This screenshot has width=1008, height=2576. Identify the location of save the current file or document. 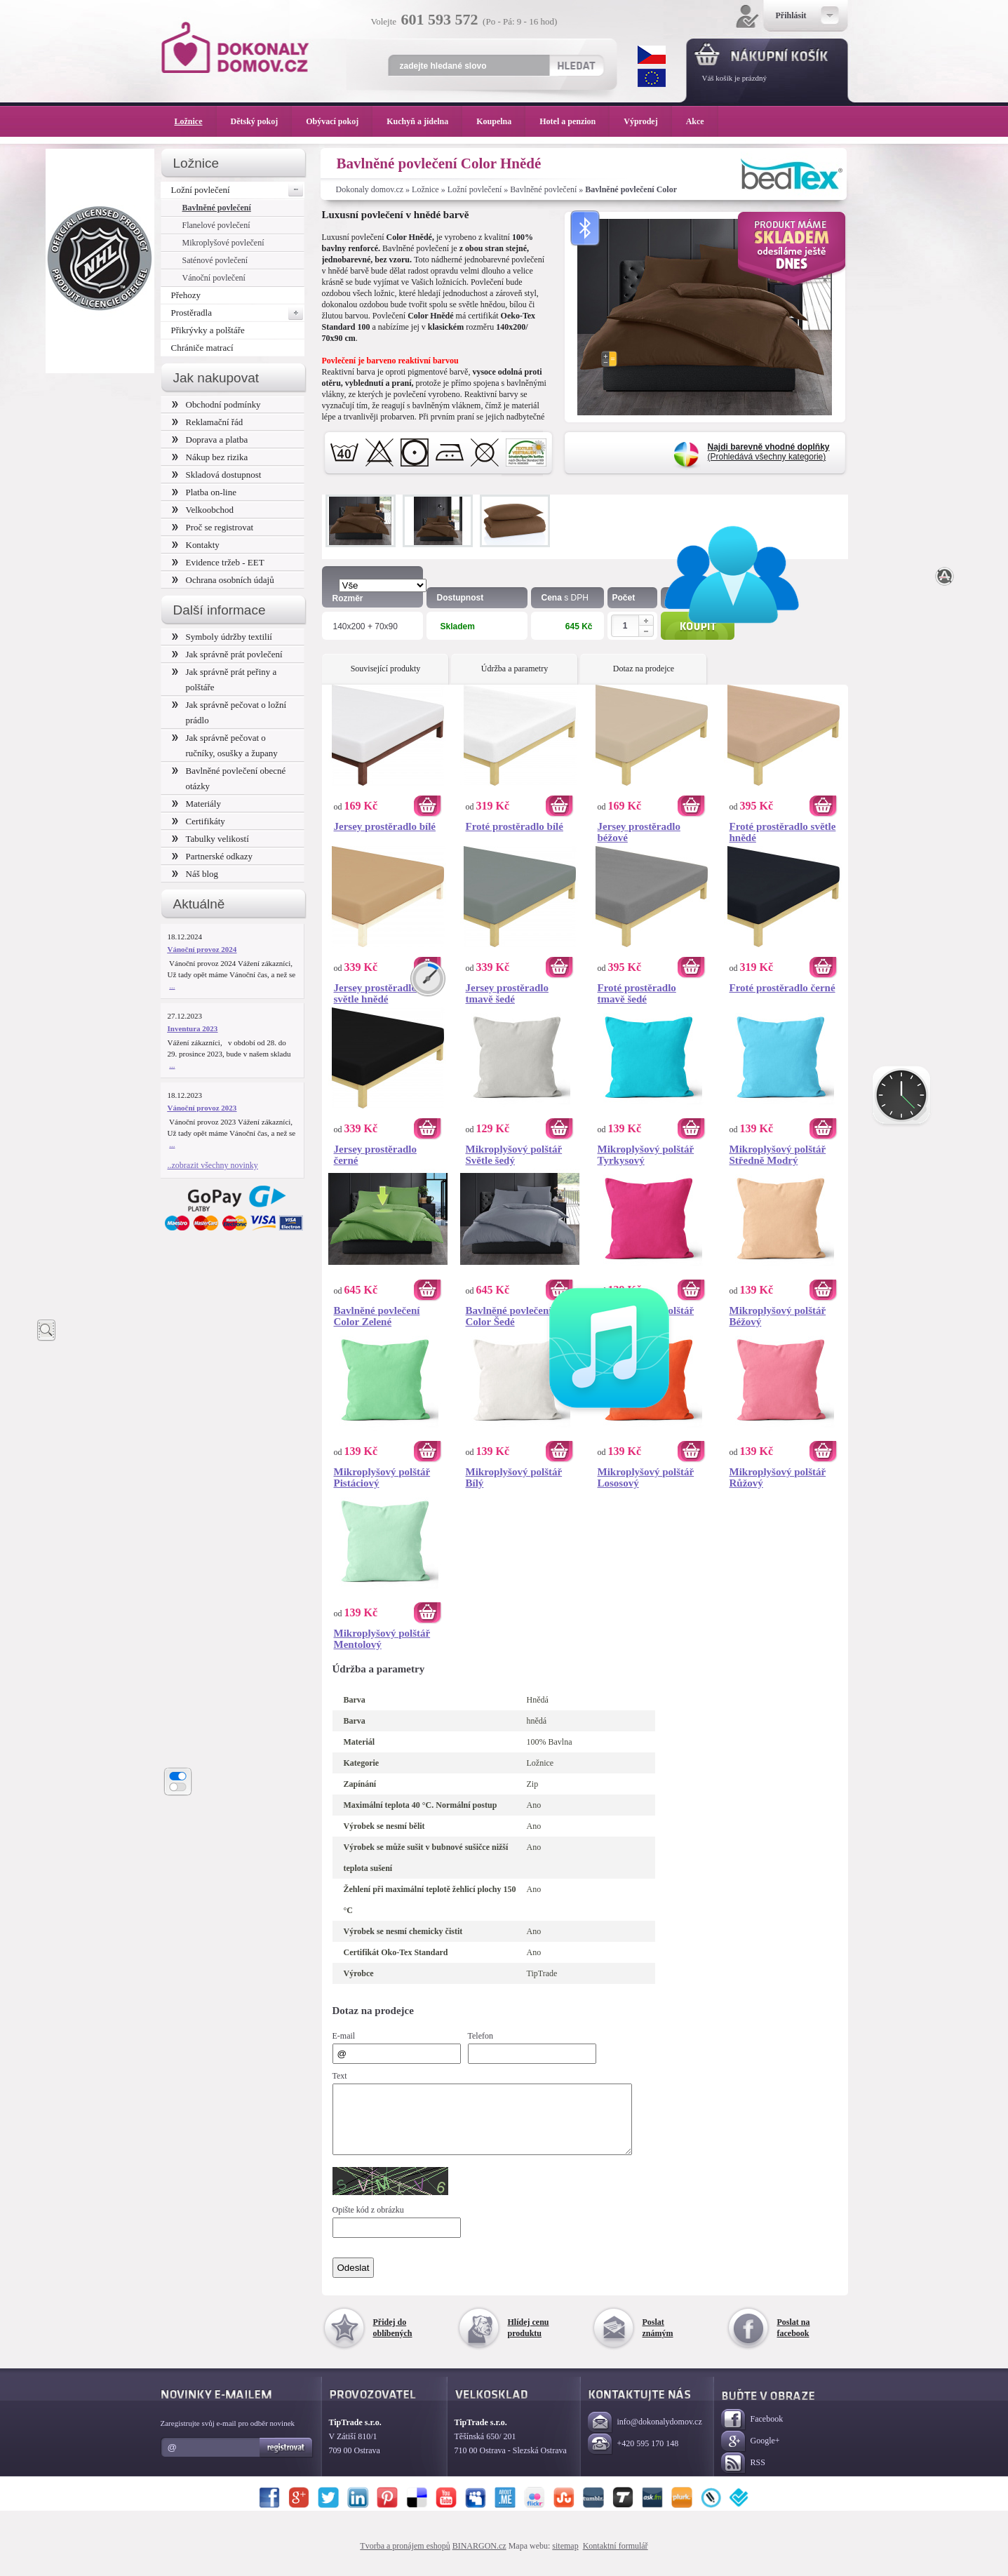
(382, 1196).